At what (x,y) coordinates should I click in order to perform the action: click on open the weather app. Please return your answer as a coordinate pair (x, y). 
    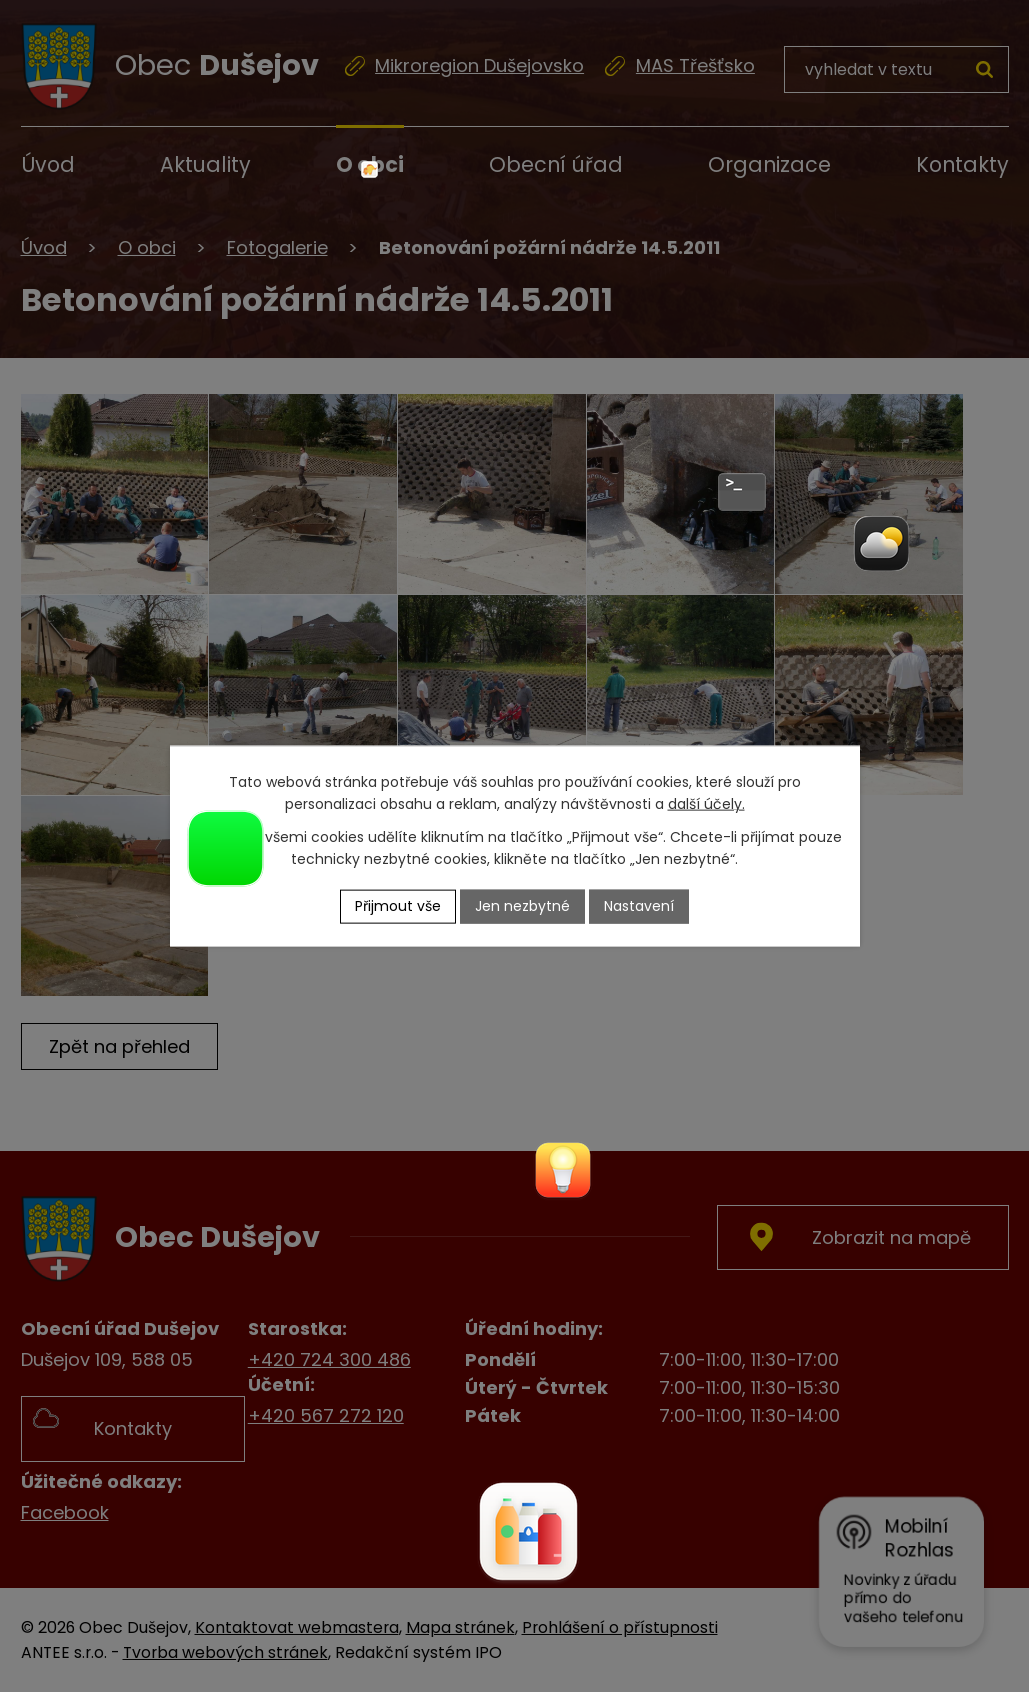
    Looking at the image, I should click on (881, 543).